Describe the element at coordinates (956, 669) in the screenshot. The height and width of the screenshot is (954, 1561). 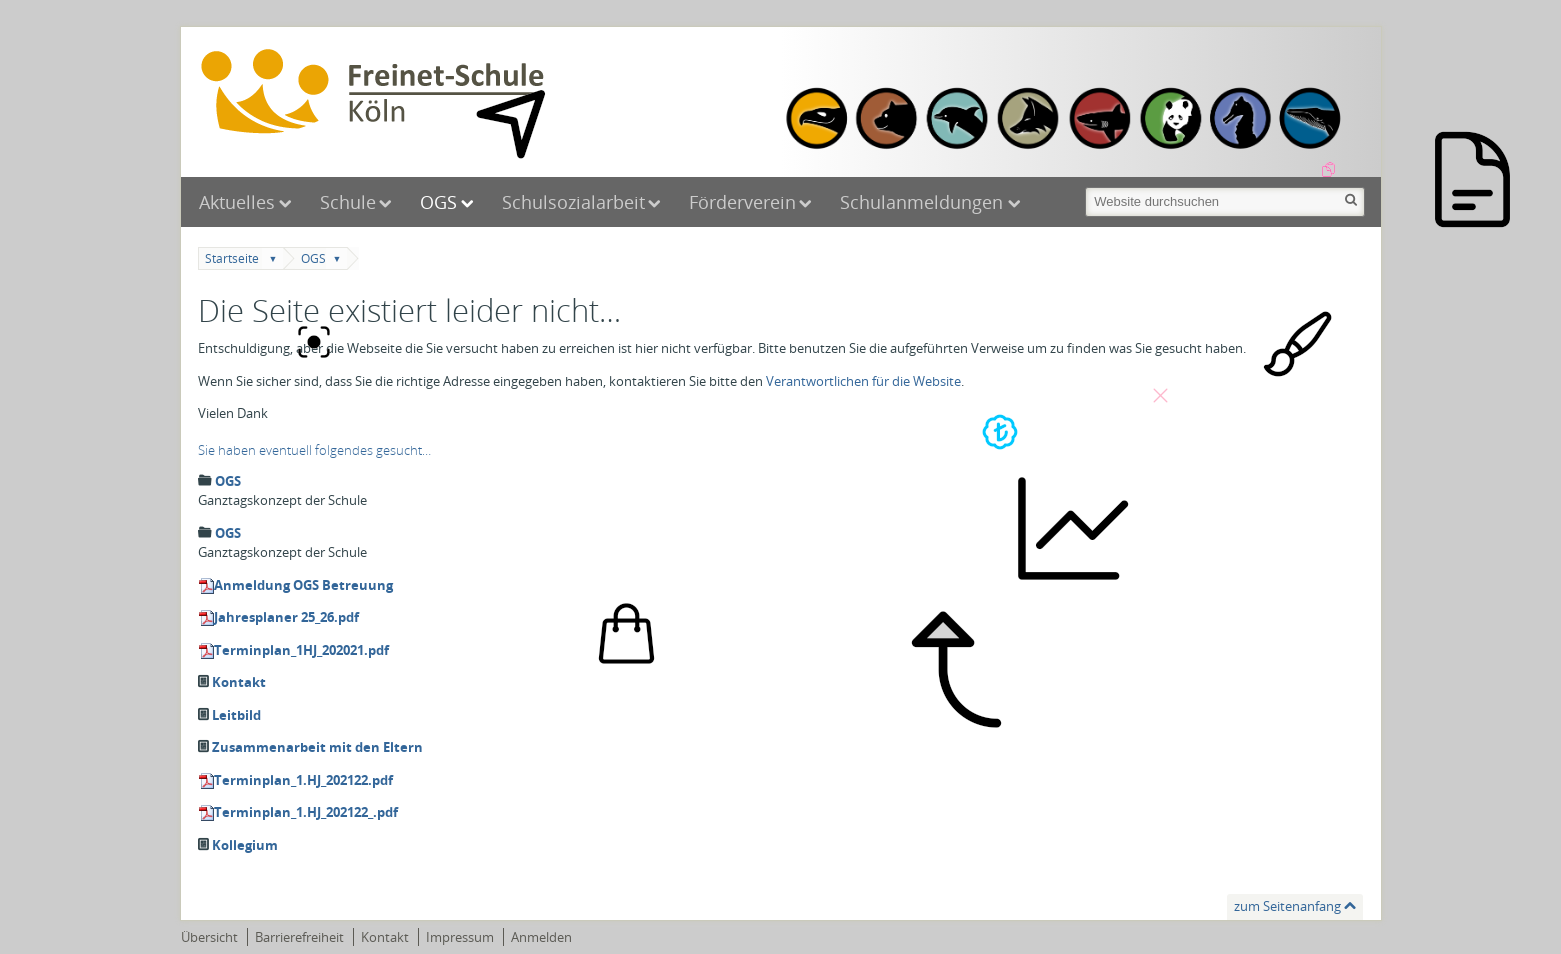
I see `go back and up in navigation` at that location.